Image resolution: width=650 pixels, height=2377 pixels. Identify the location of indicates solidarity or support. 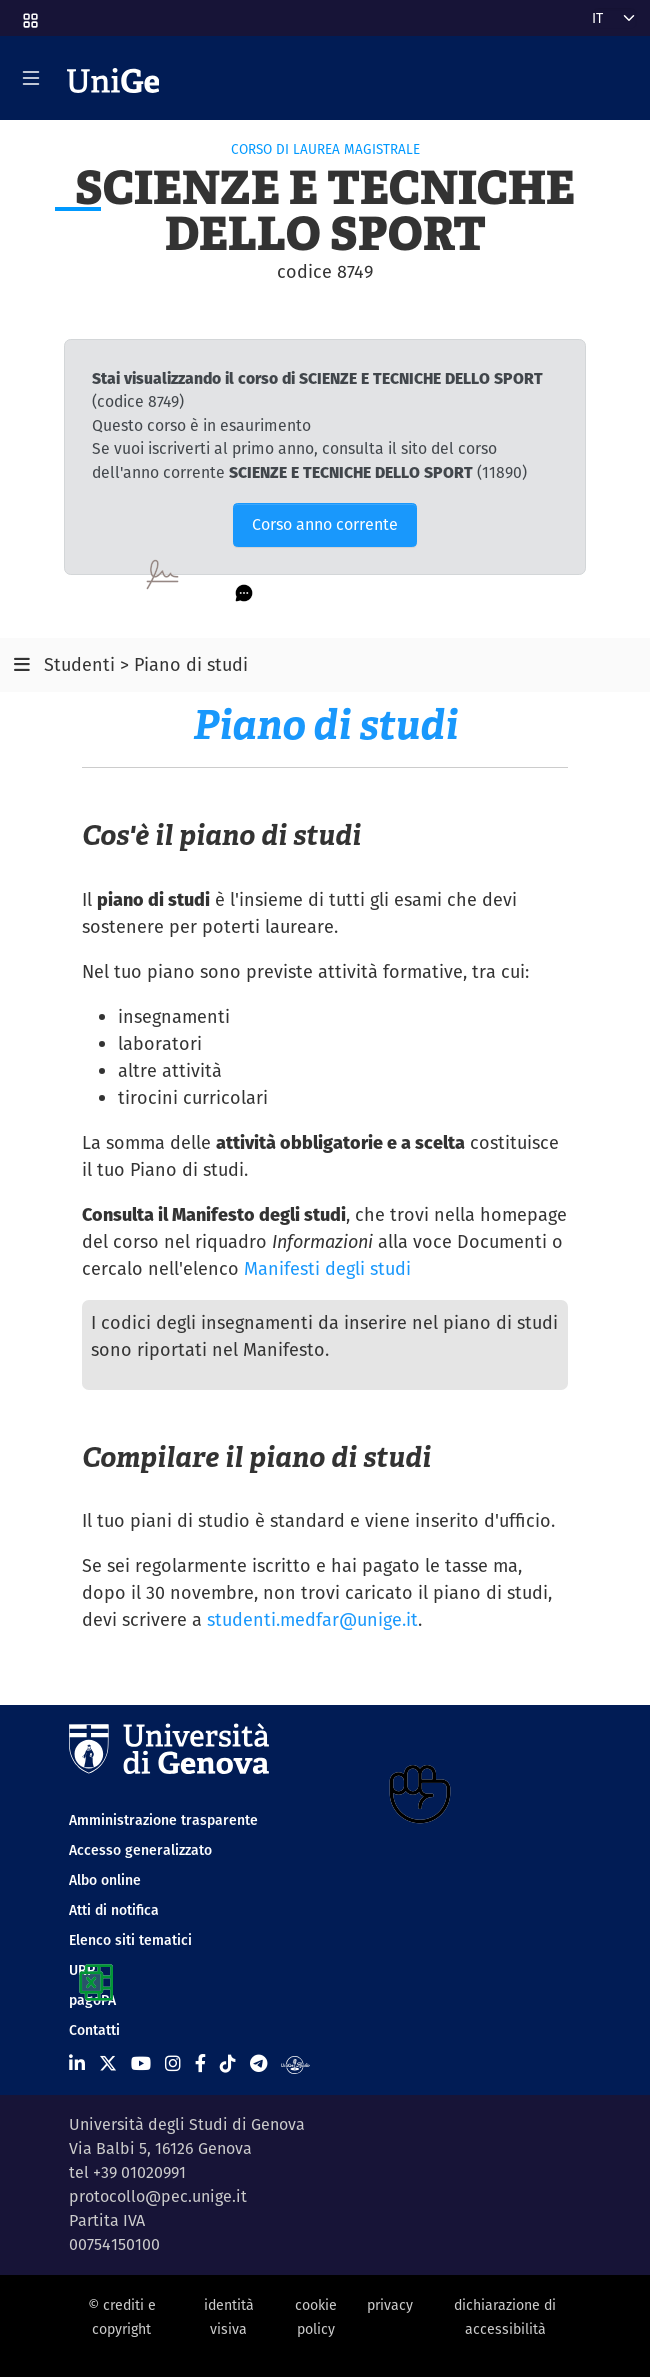
(420, 1793).